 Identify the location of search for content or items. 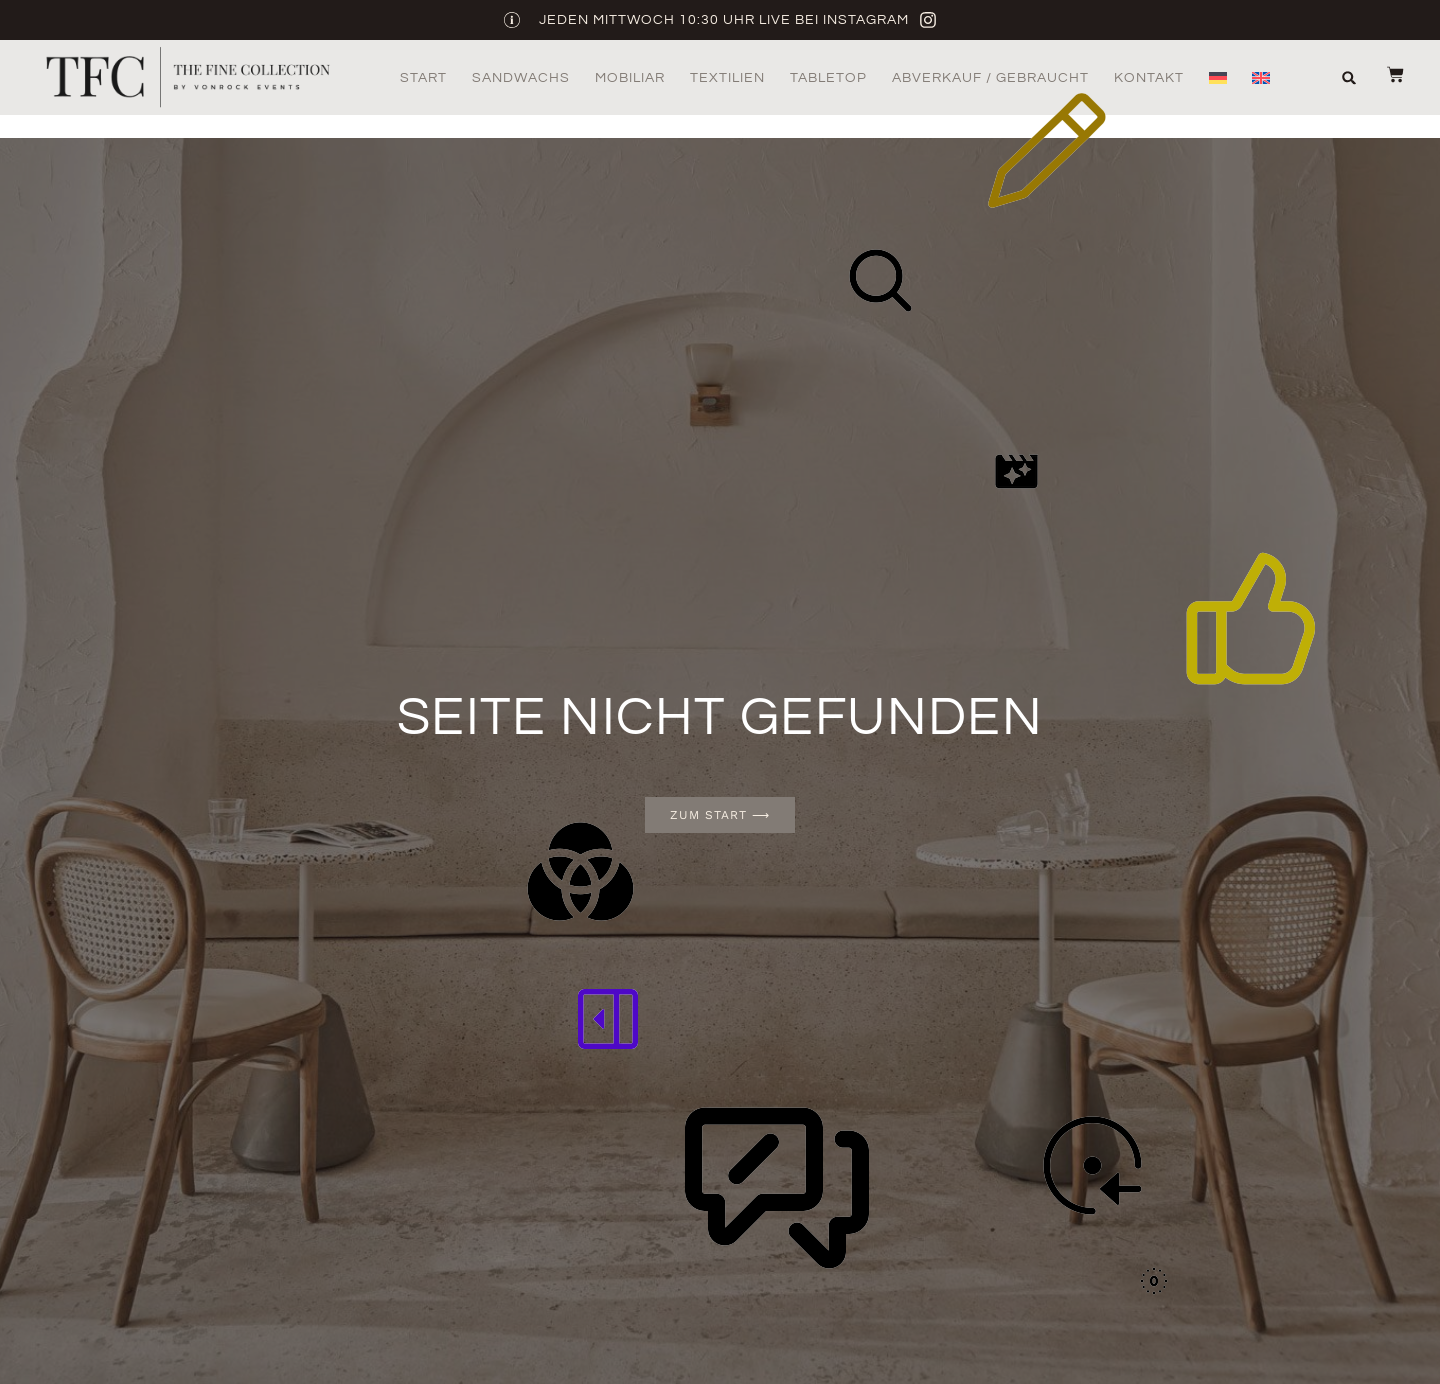
(880, 280).